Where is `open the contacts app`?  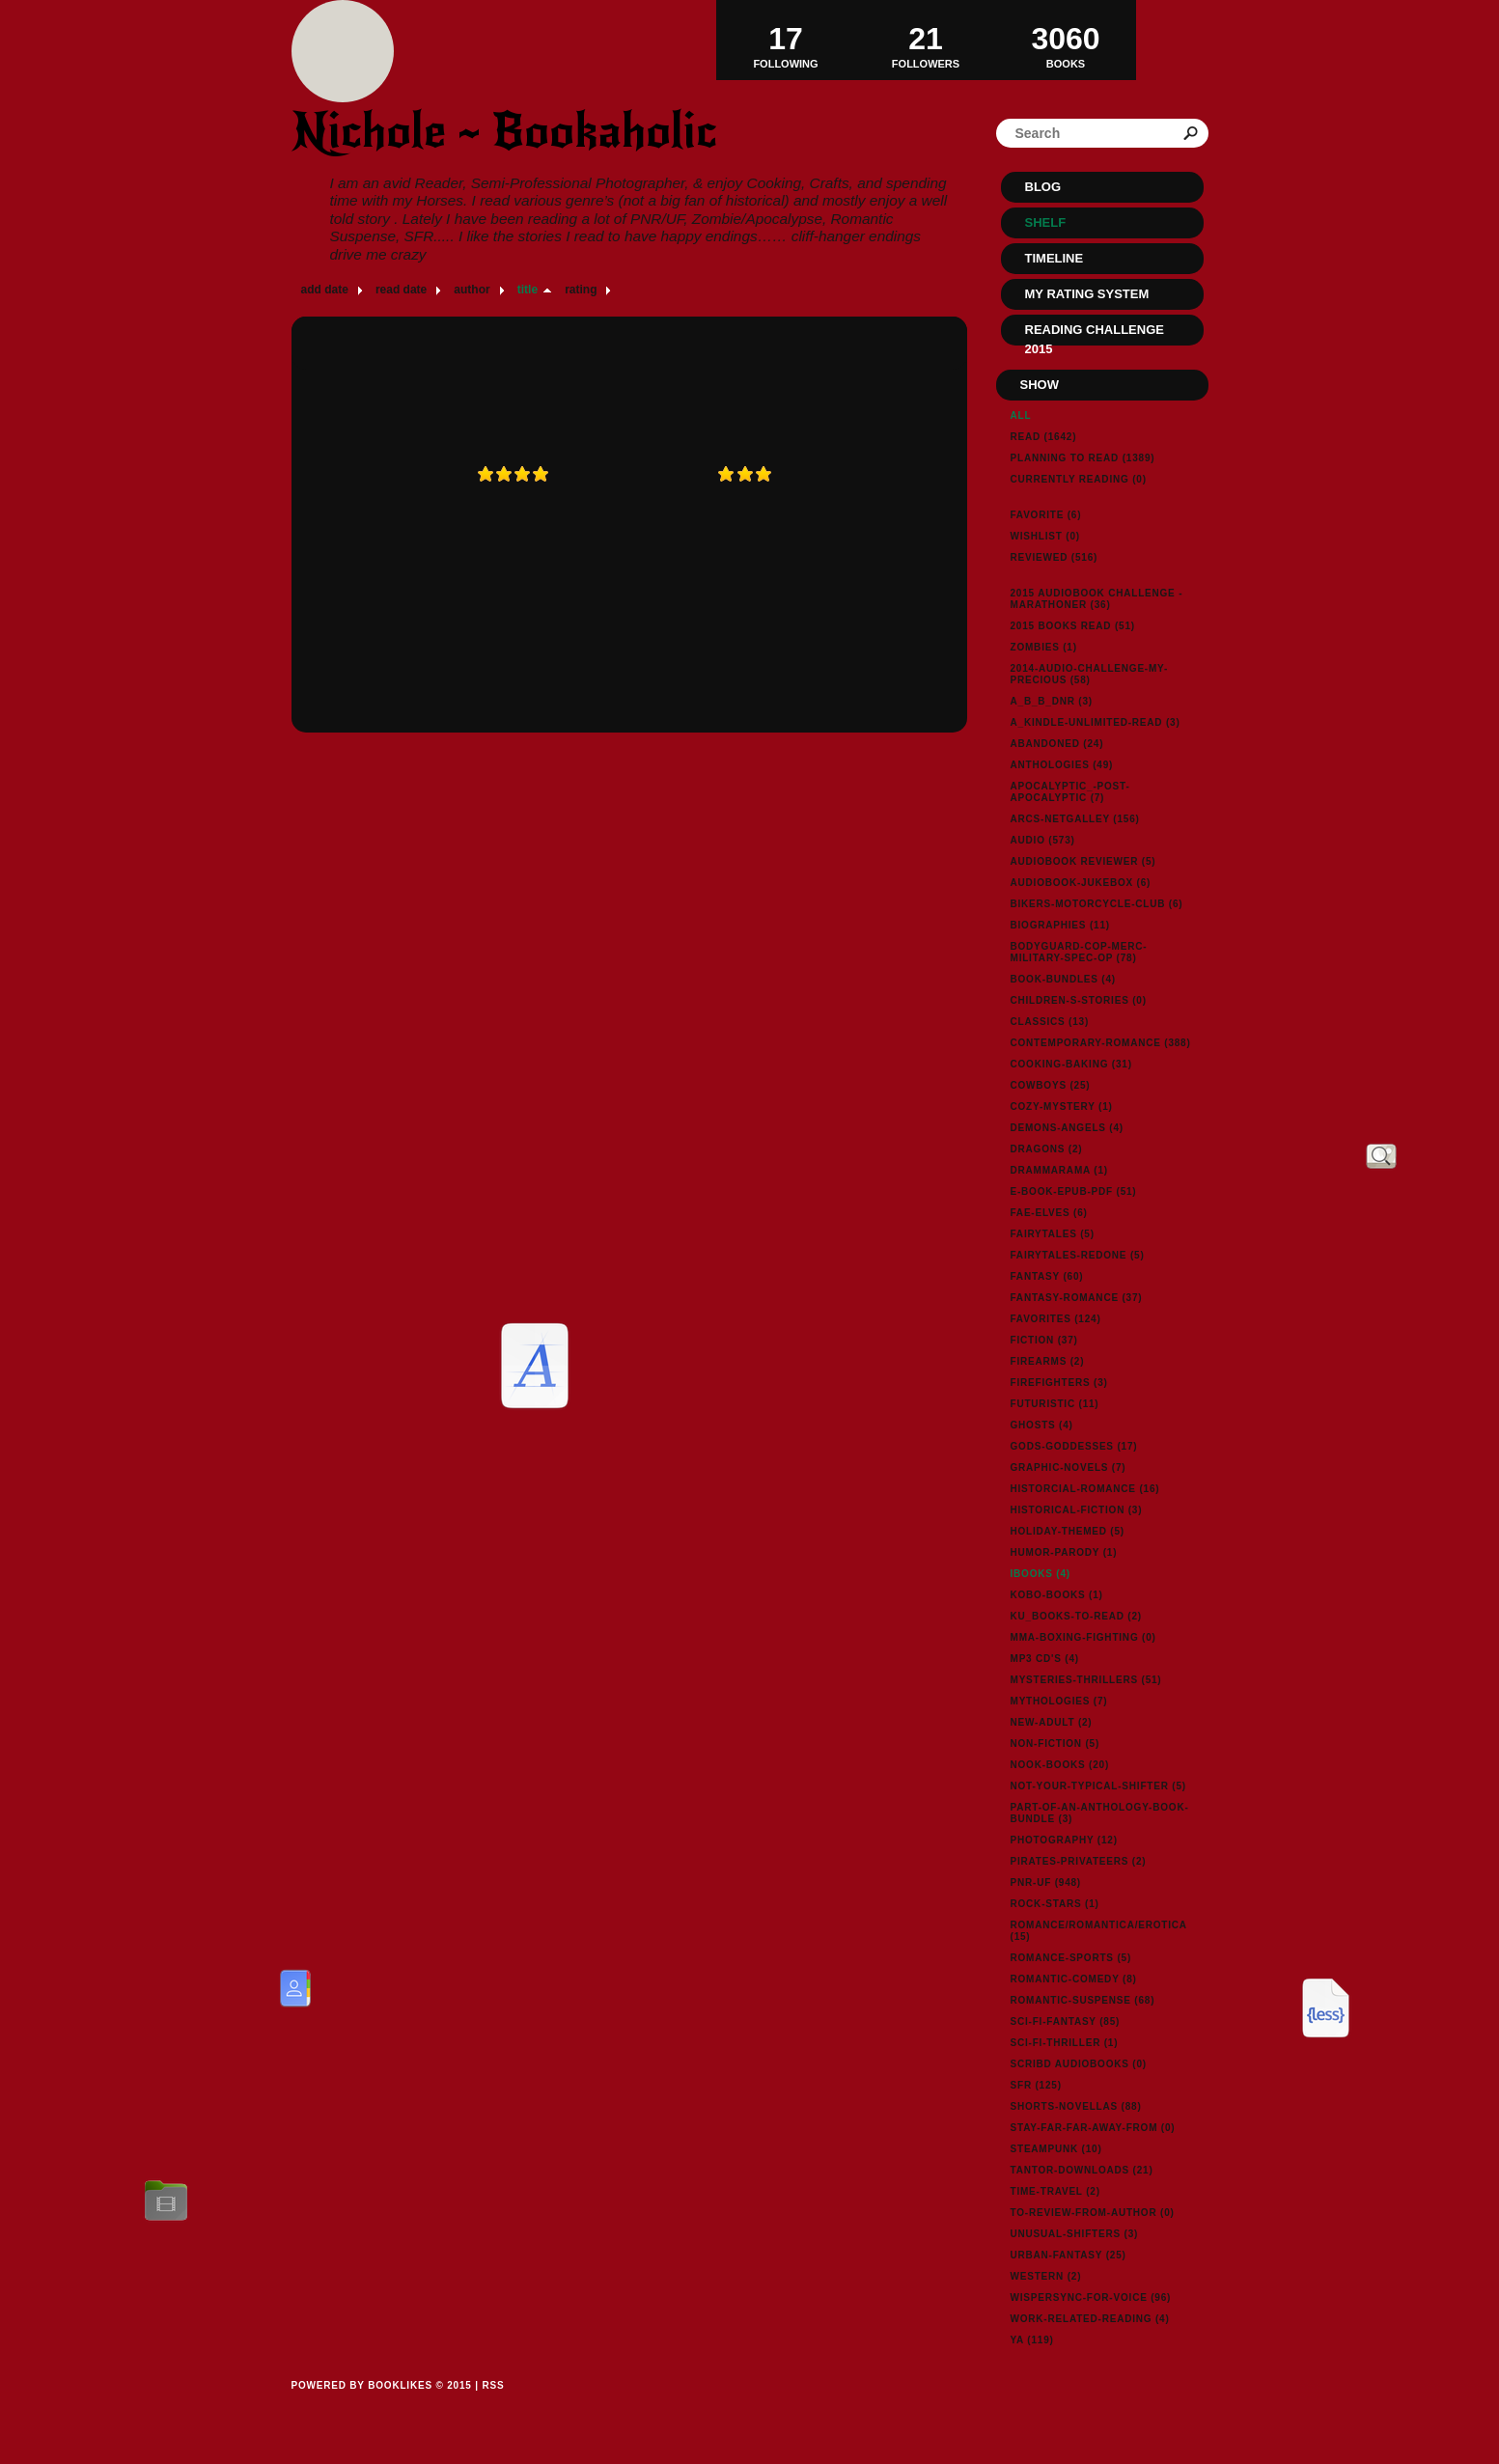 open the contacts app is located at coordinates (295, 1988).